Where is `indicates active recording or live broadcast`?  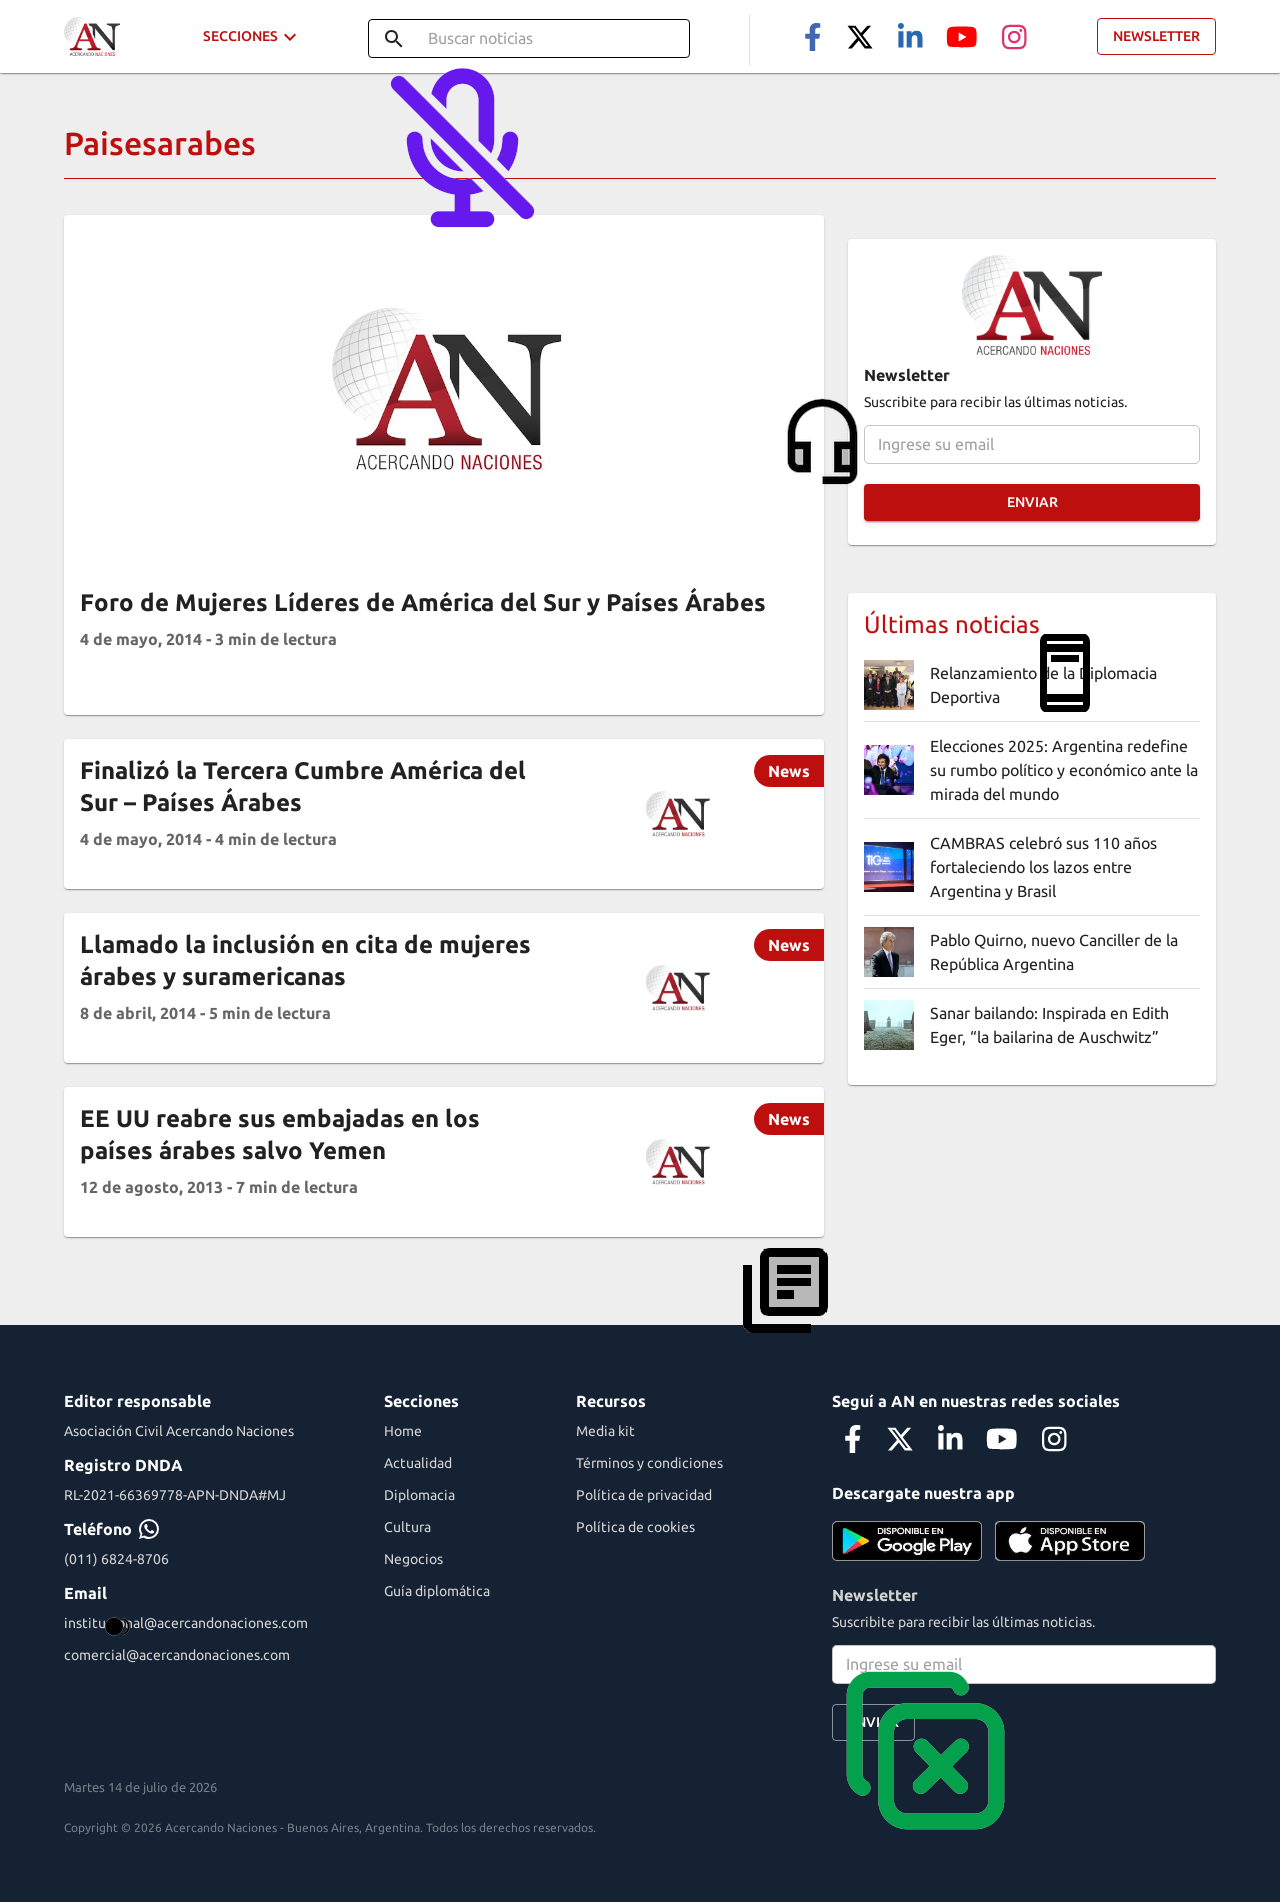
indicates active recording or live broadcast is located at coordinates (117, 1626).